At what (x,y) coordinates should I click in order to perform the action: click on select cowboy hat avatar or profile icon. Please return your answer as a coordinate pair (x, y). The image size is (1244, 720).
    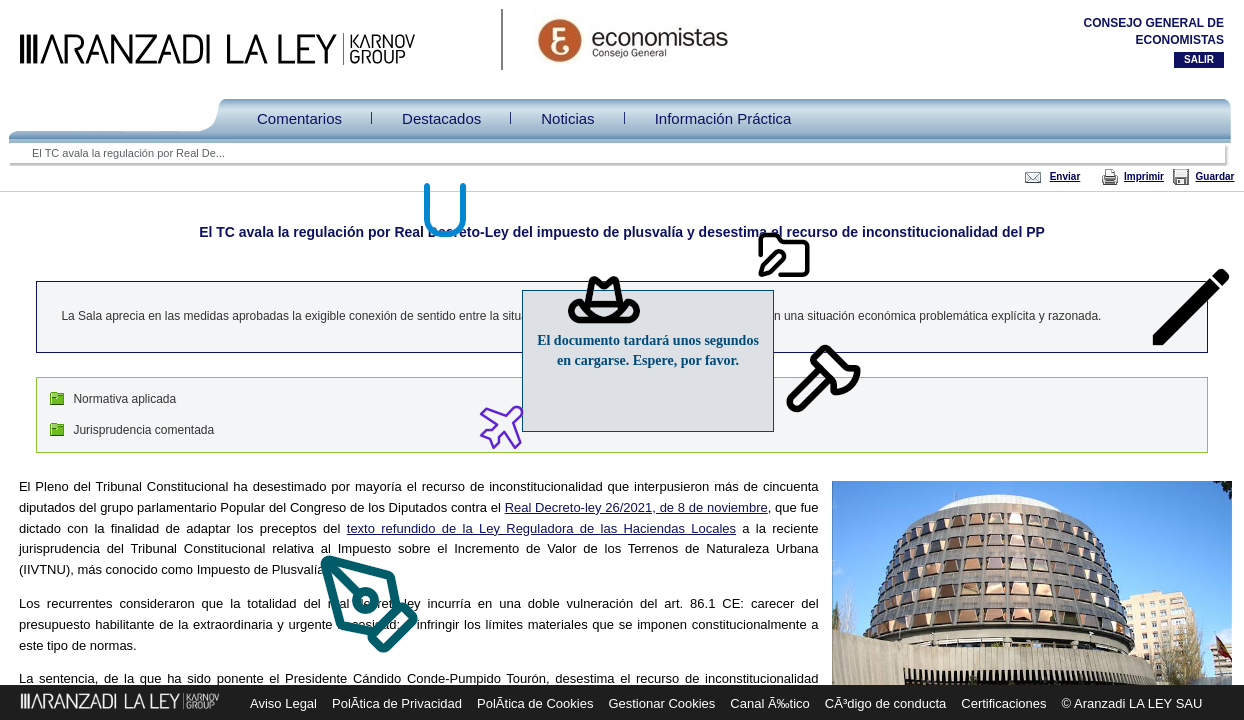
    Looking at the image, I should click on (604, 302).